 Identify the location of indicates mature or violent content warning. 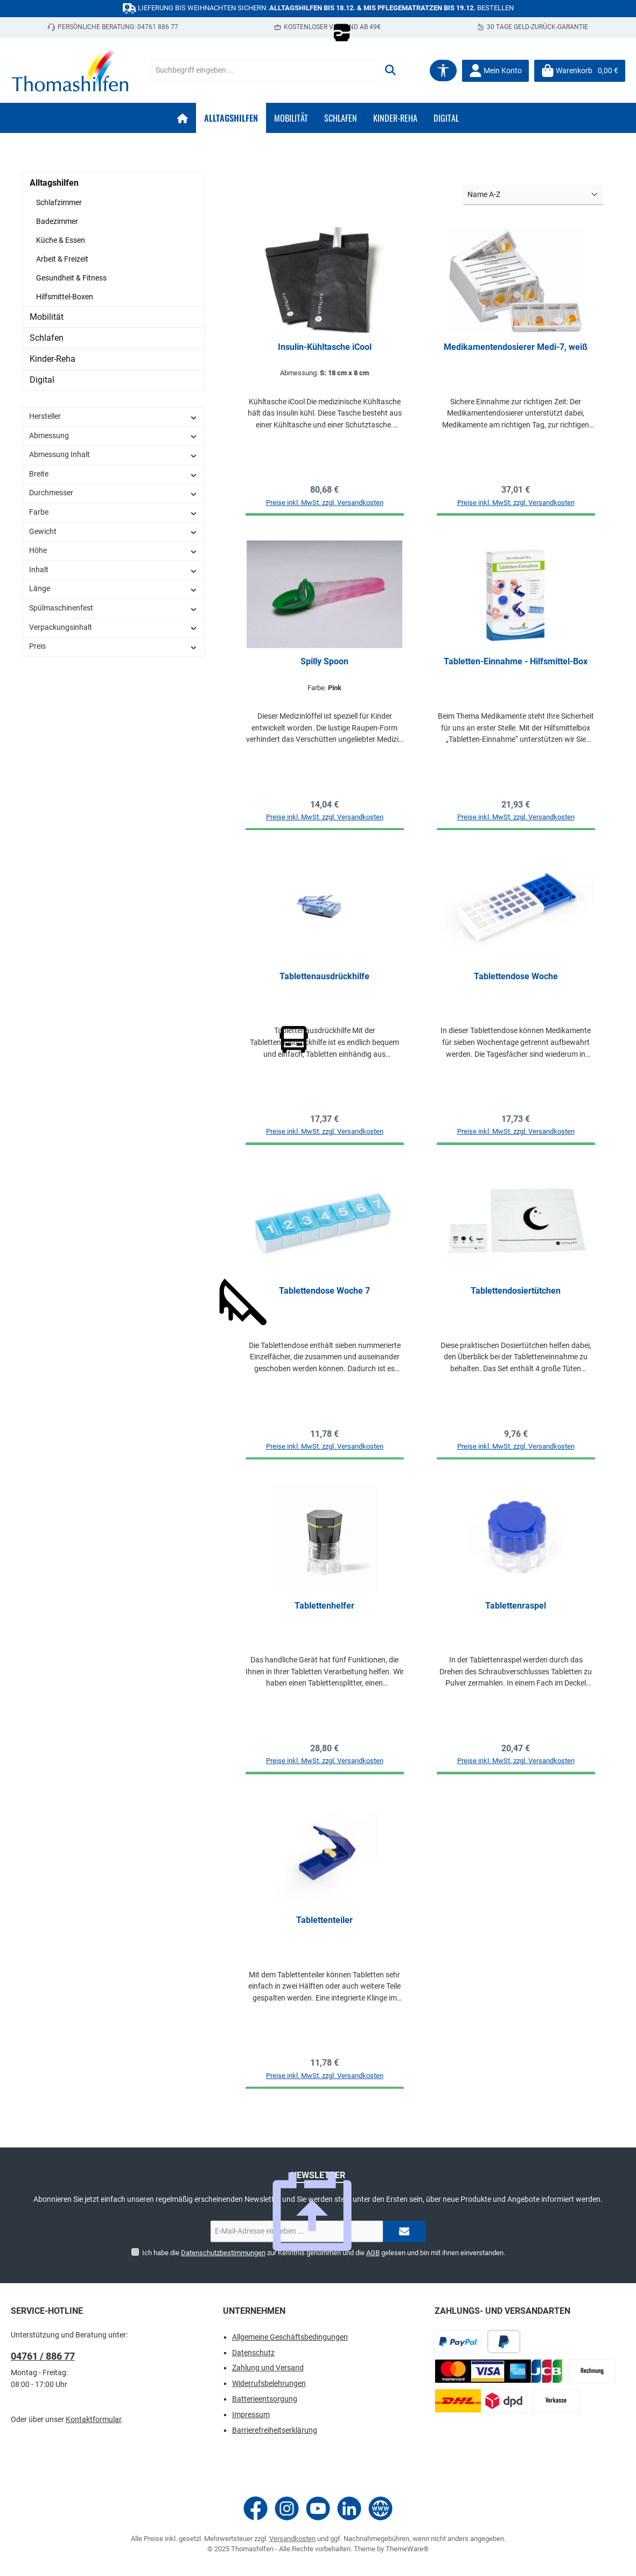
(242, 1302).